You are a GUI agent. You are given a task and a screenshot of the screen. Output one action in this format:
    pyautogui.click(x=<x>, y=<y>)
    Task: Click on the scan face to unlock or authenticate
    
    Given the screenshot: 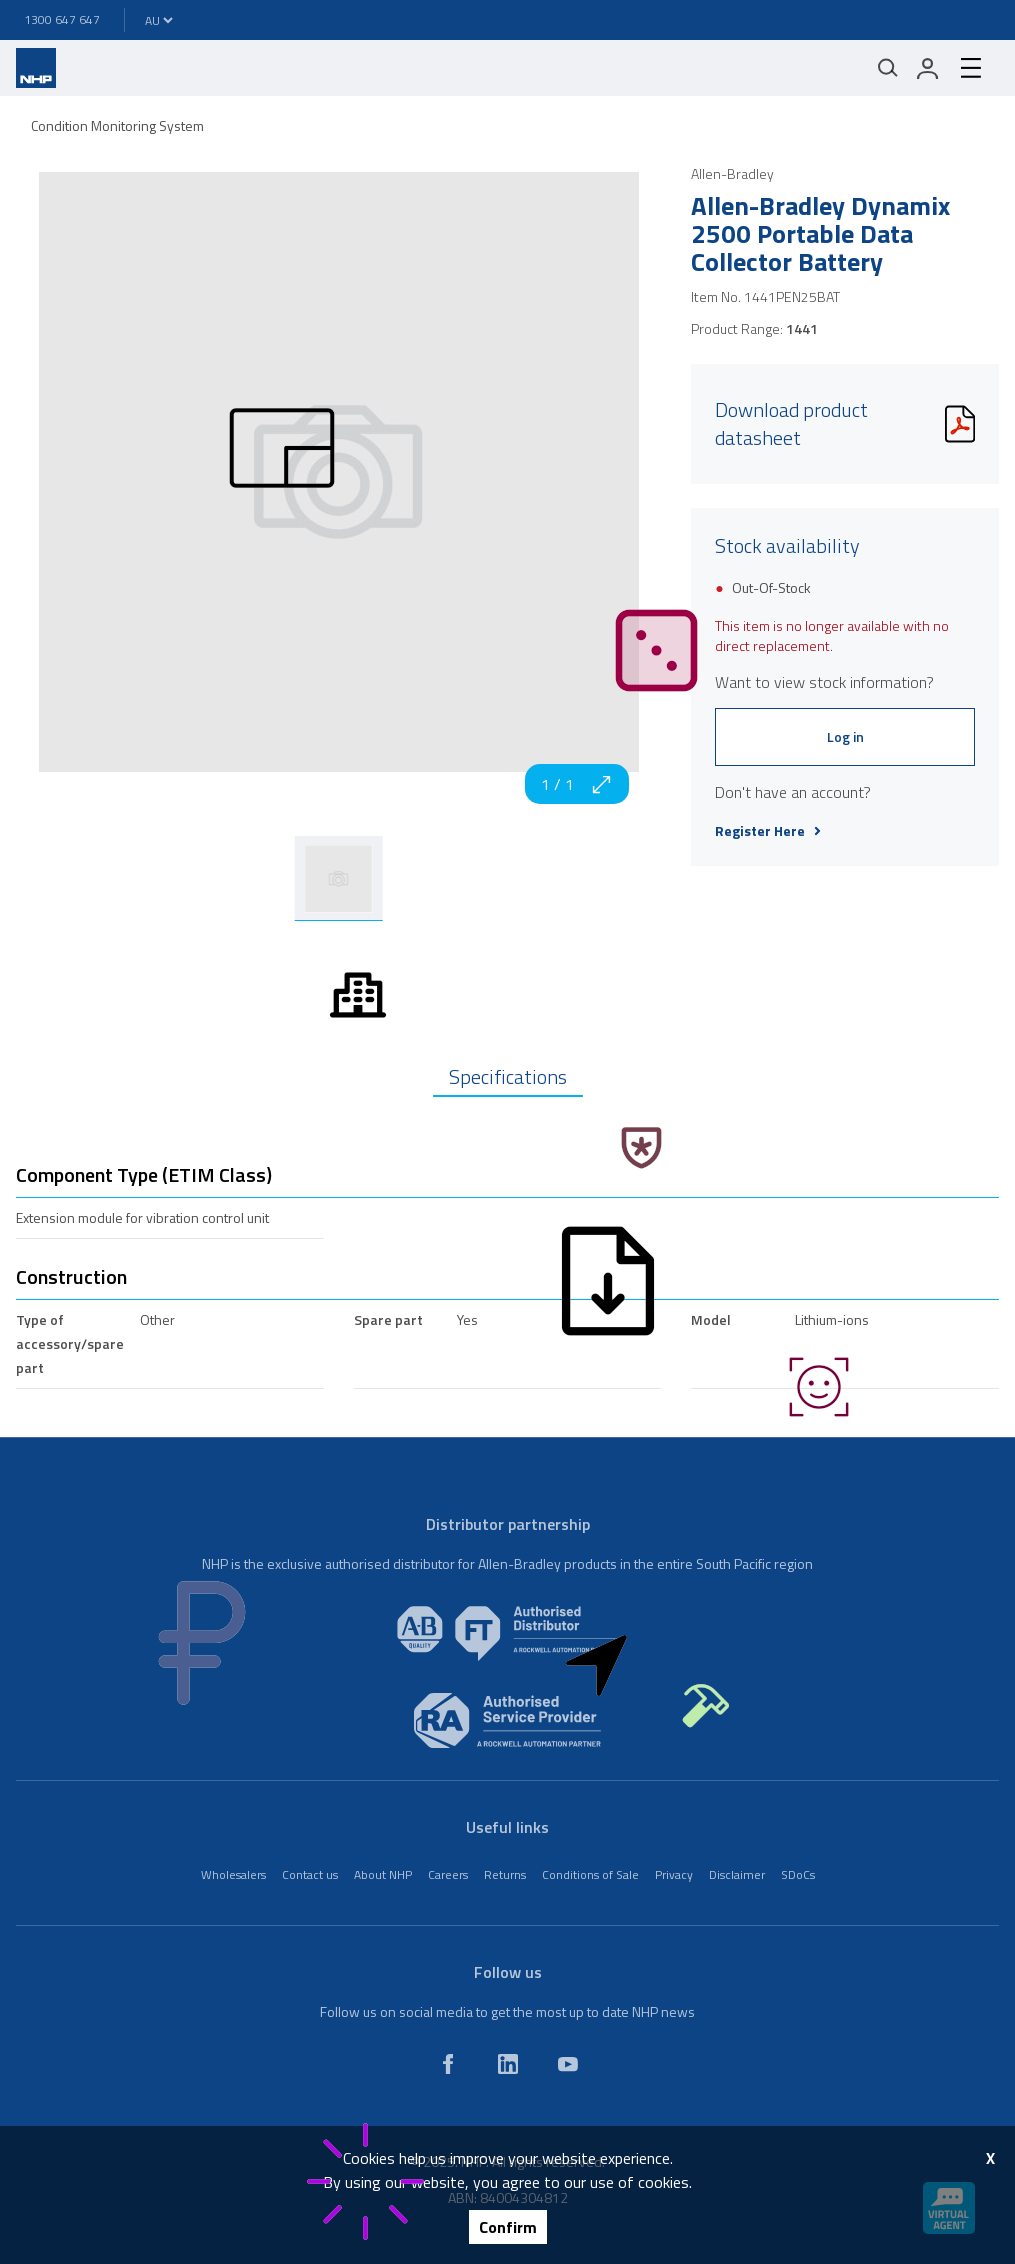 What is the action you would take?
    pyautogui.click(x=819, y=1387)
    